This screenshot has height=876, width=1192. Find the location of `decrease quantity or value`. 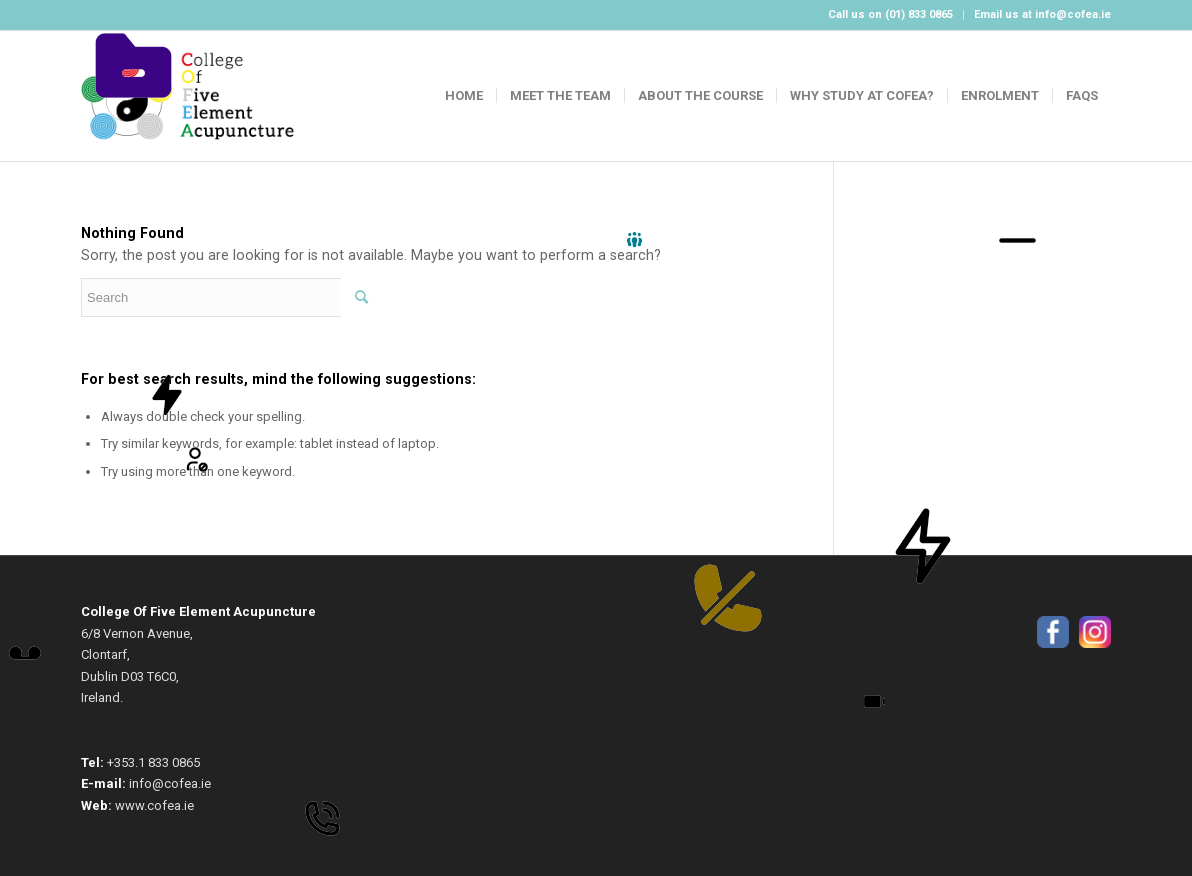

decrease quantity or value is located at coordinates (1017, 240).